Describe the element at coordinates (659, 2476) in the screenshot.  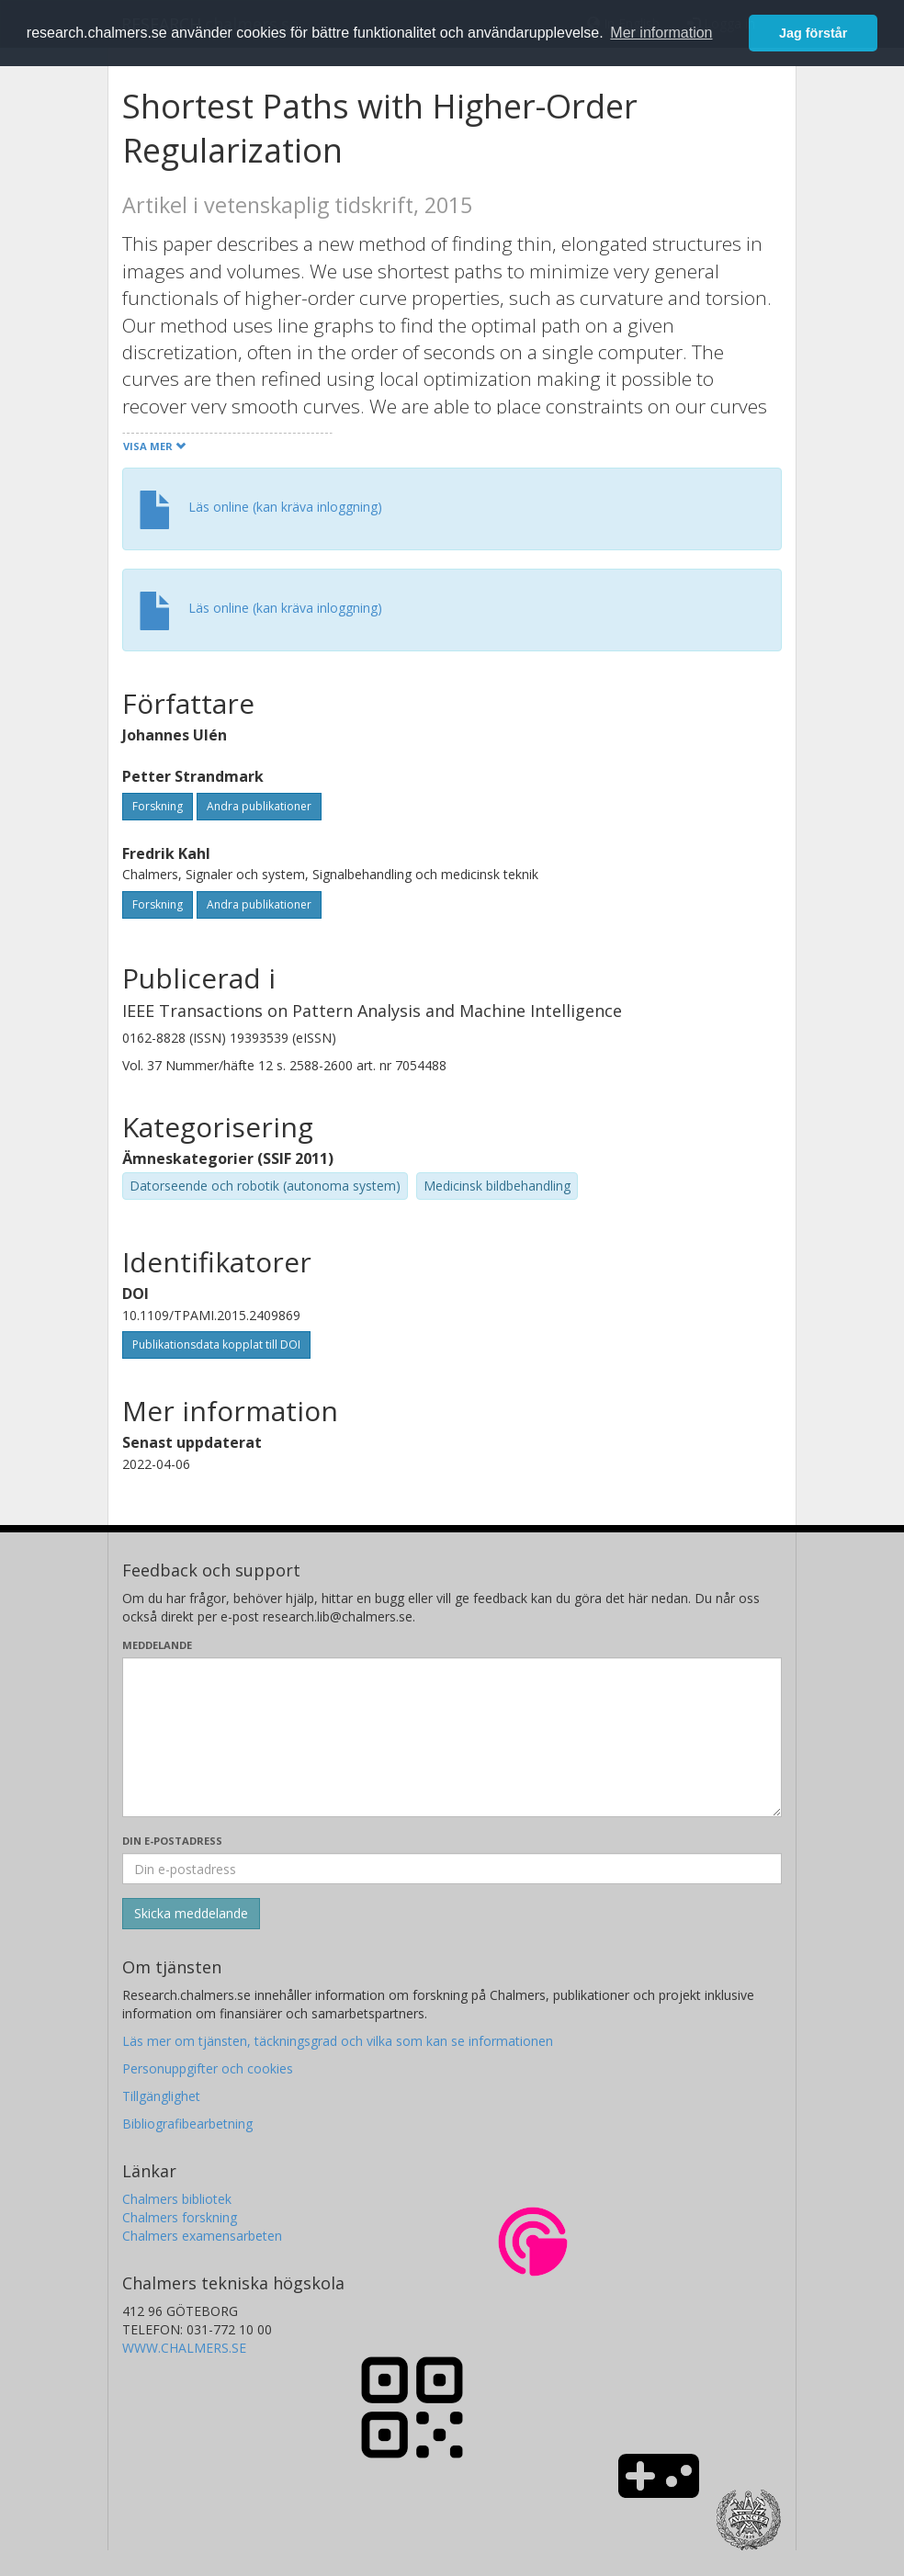
I see `access games or gaming features` at that location.